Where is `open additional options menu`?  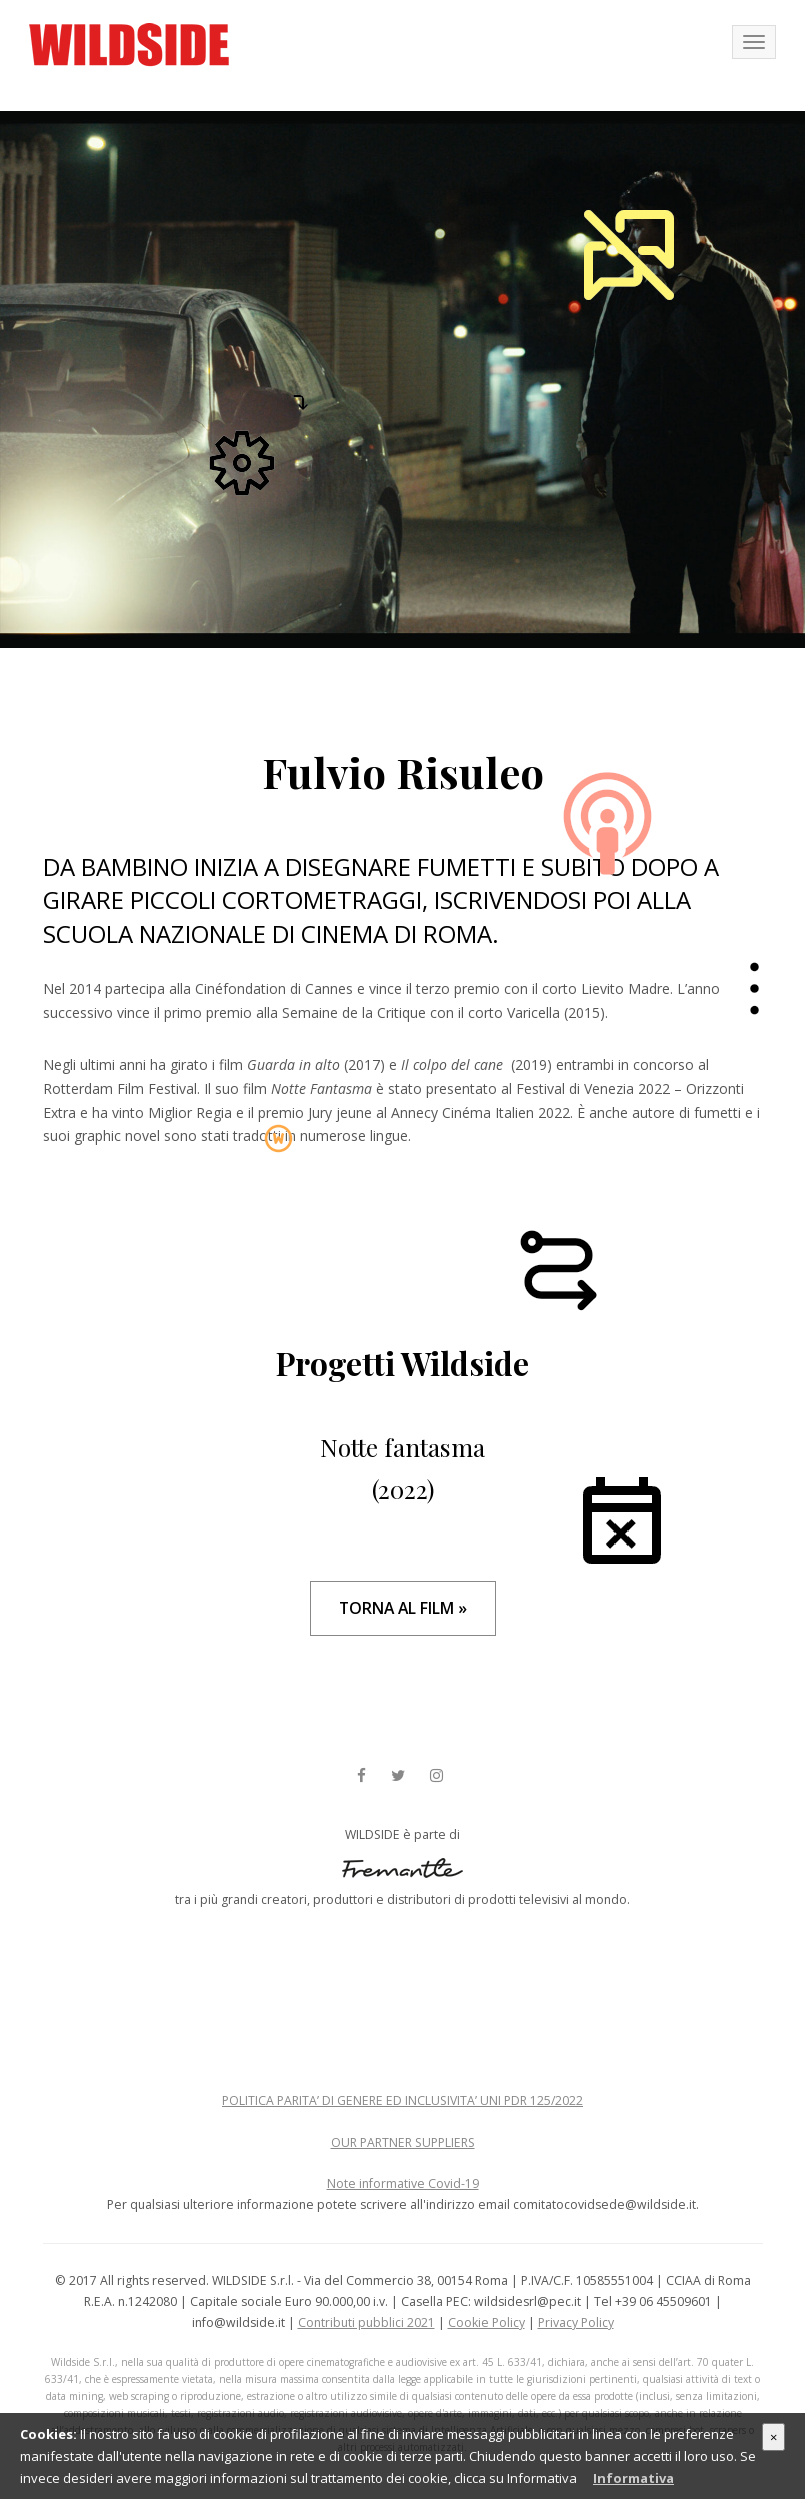
open additional options menu is located at coordinates (754, 988).